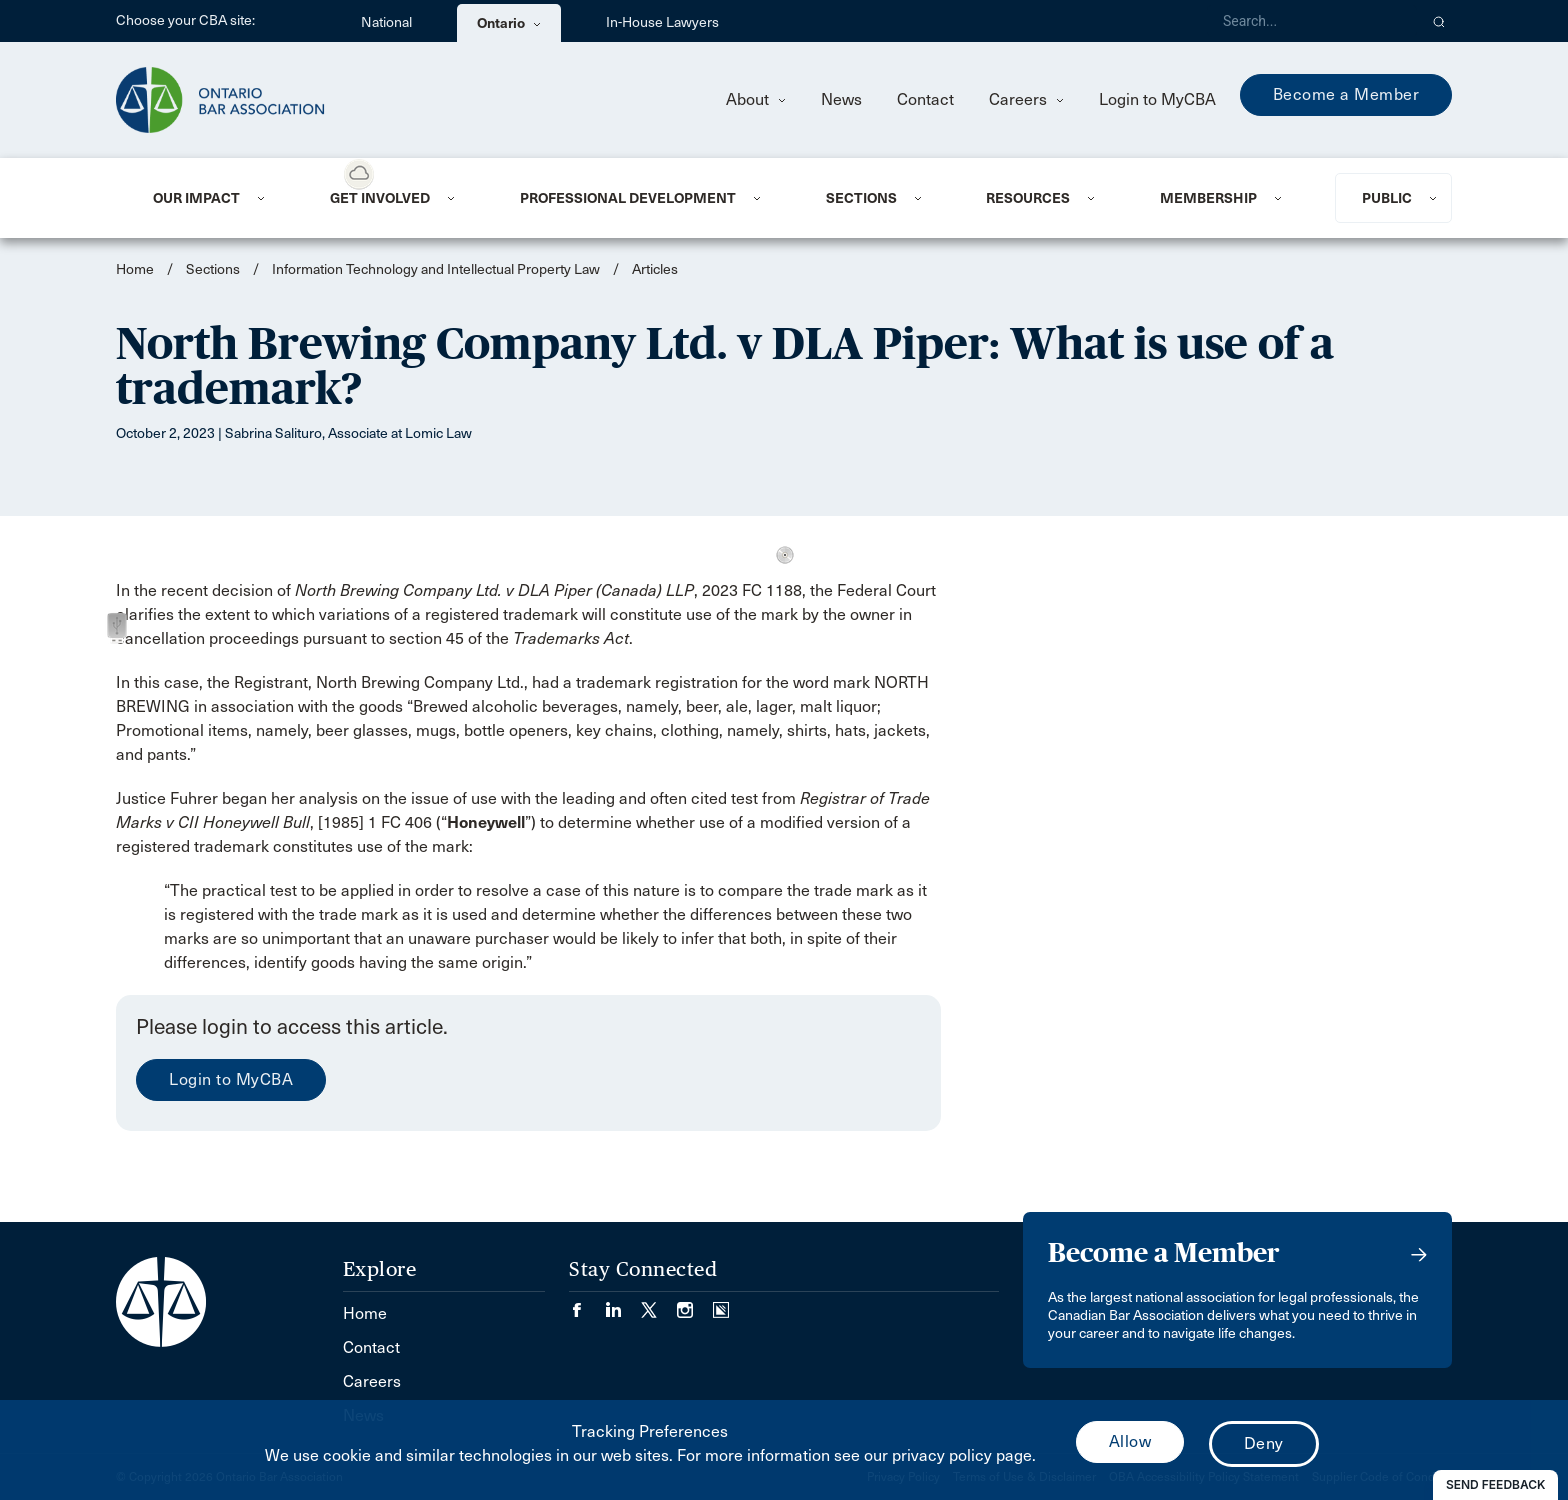 This screenshot has width=1568, height=1500. What do you see at coordinates (117, 628) in the screenshot?
I see `removable USB storage device` at bounding box center [117, 628].